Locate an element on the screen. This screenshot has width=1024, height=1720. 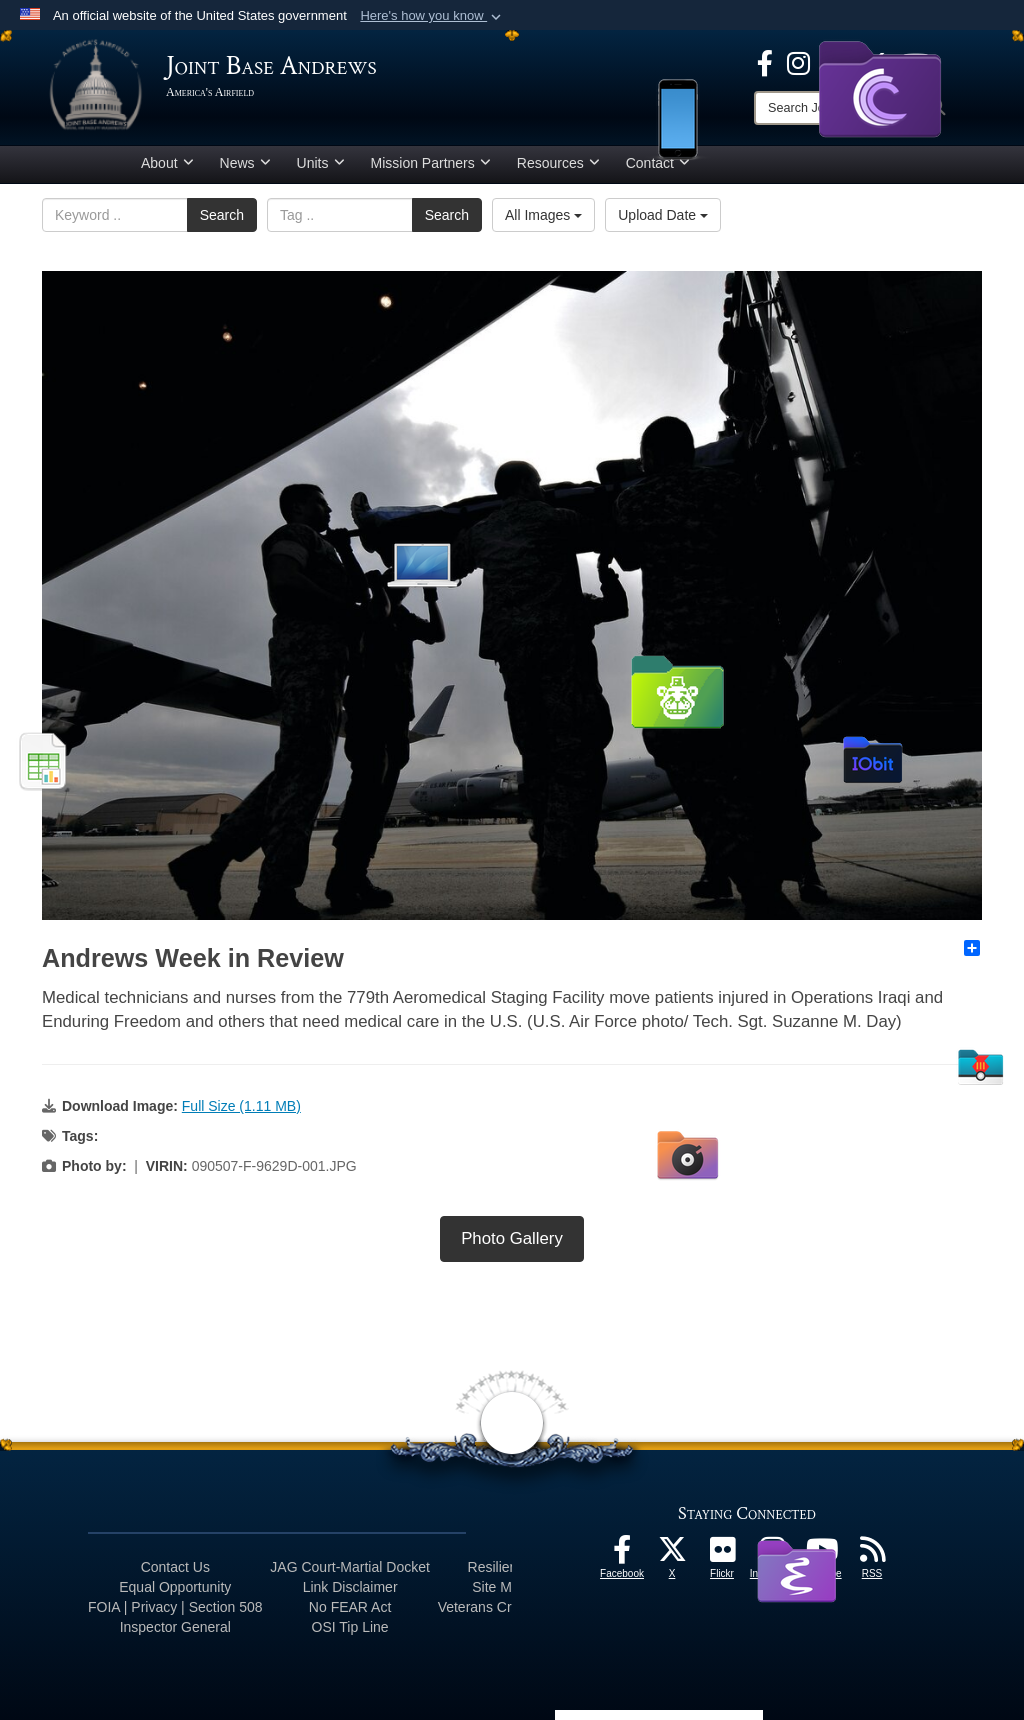
open folder containing bittorrent downloads is located at coordinates (879, 92).